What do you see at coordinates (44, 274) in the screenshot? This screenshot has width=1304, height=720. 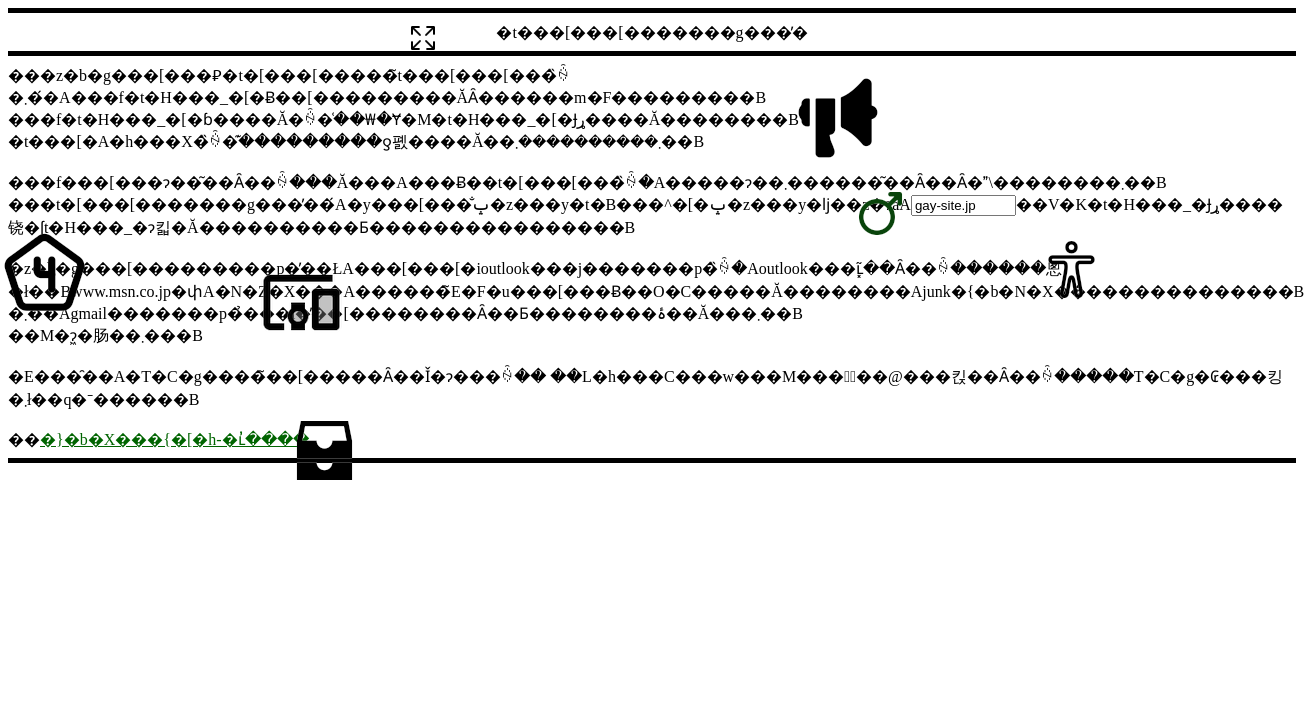 I see `indicates step 4 in a multi-step process` at bounding box center [44, 274].